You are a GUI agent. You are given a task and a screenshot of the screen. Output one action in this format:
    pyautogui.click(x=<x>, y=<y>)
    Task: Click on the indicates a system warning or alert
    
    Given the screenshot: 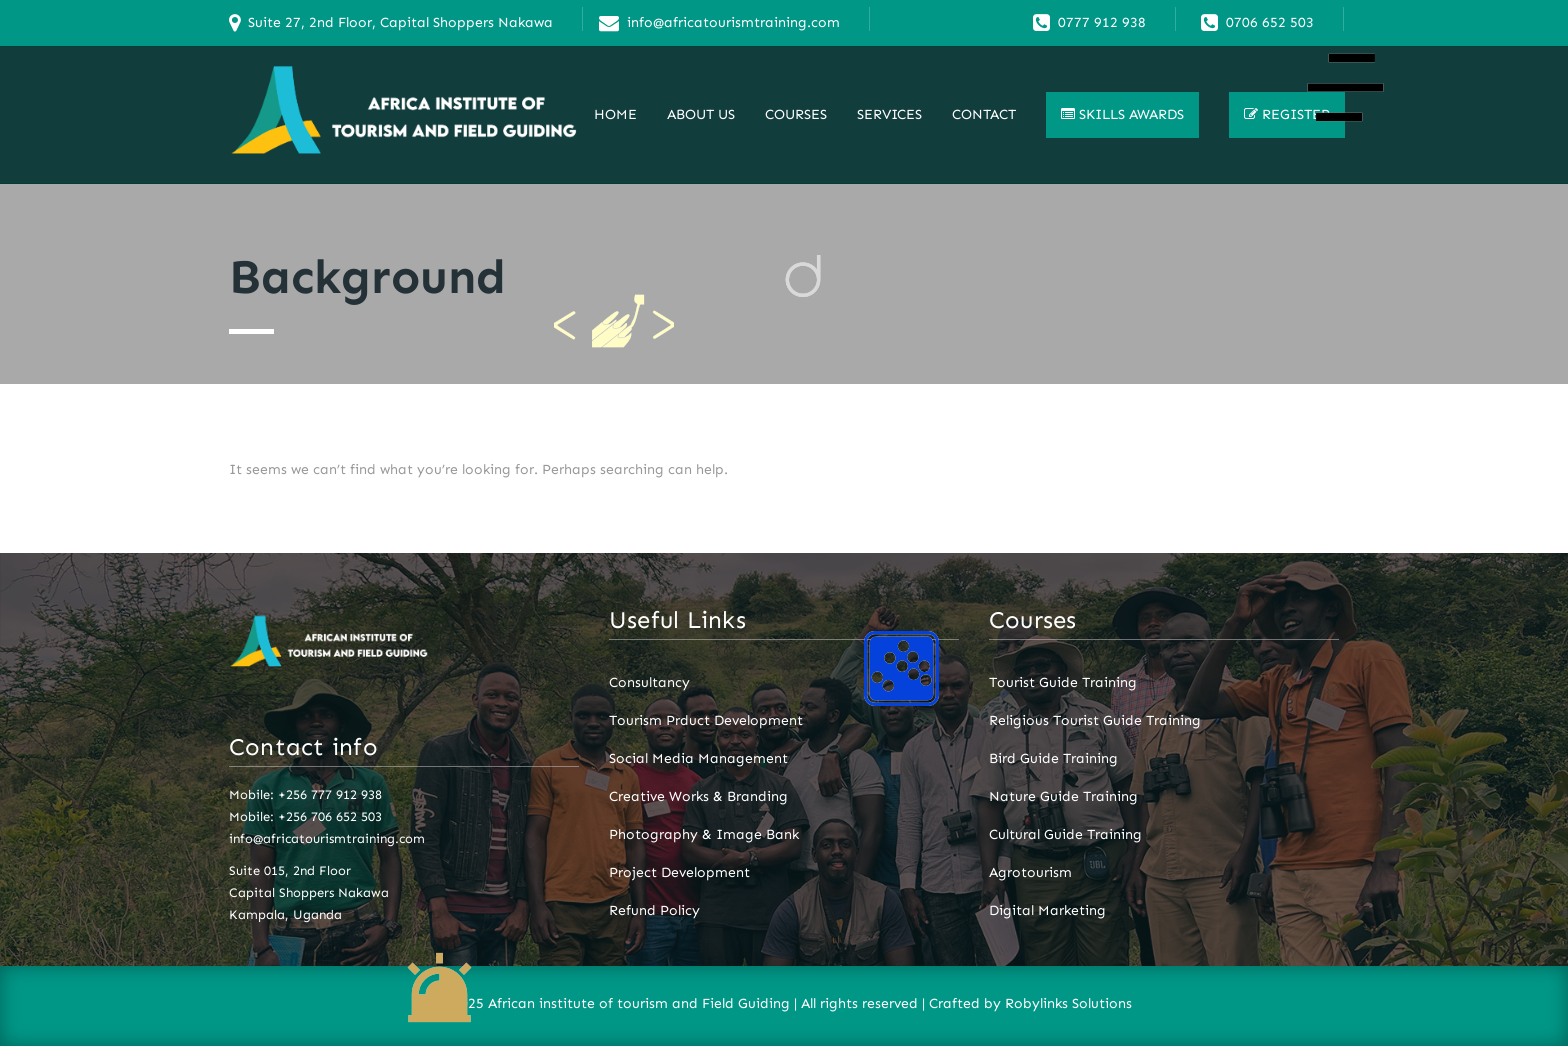 What is the action you would take?
    pyautogui.click(x=439, y=987)
    